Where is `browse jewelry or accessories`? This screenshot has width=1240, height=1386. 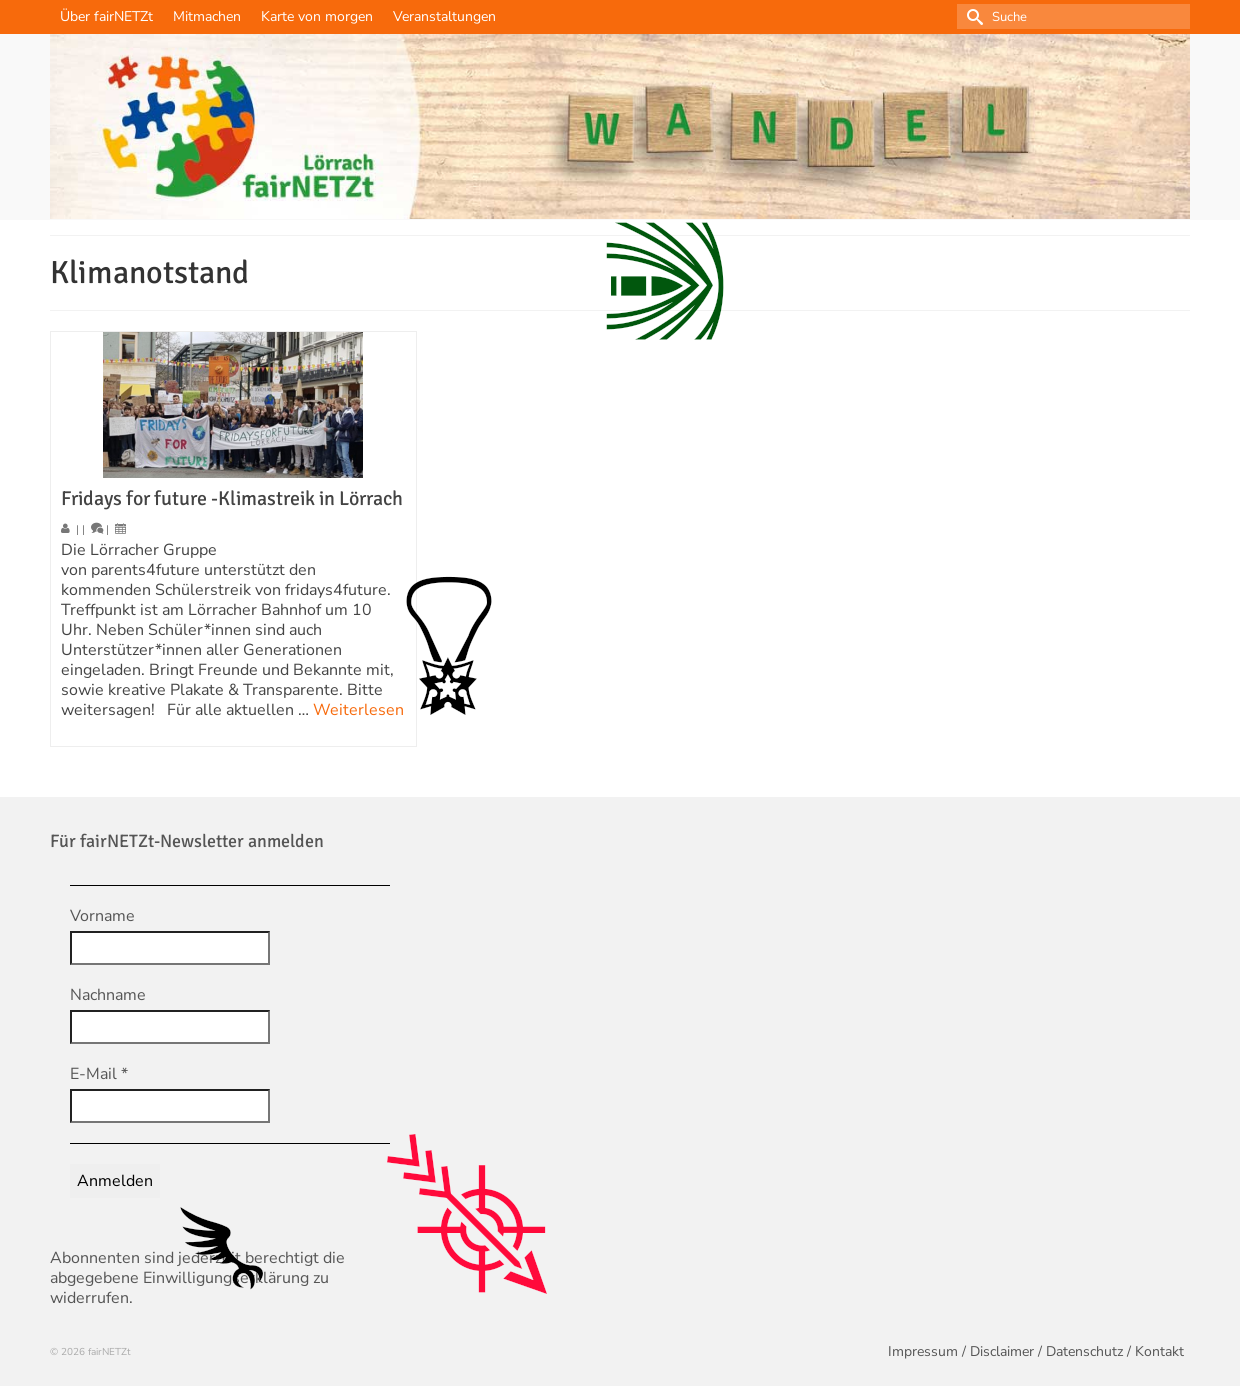 browse jewelry or accessories is located at coordinates (449, 646).